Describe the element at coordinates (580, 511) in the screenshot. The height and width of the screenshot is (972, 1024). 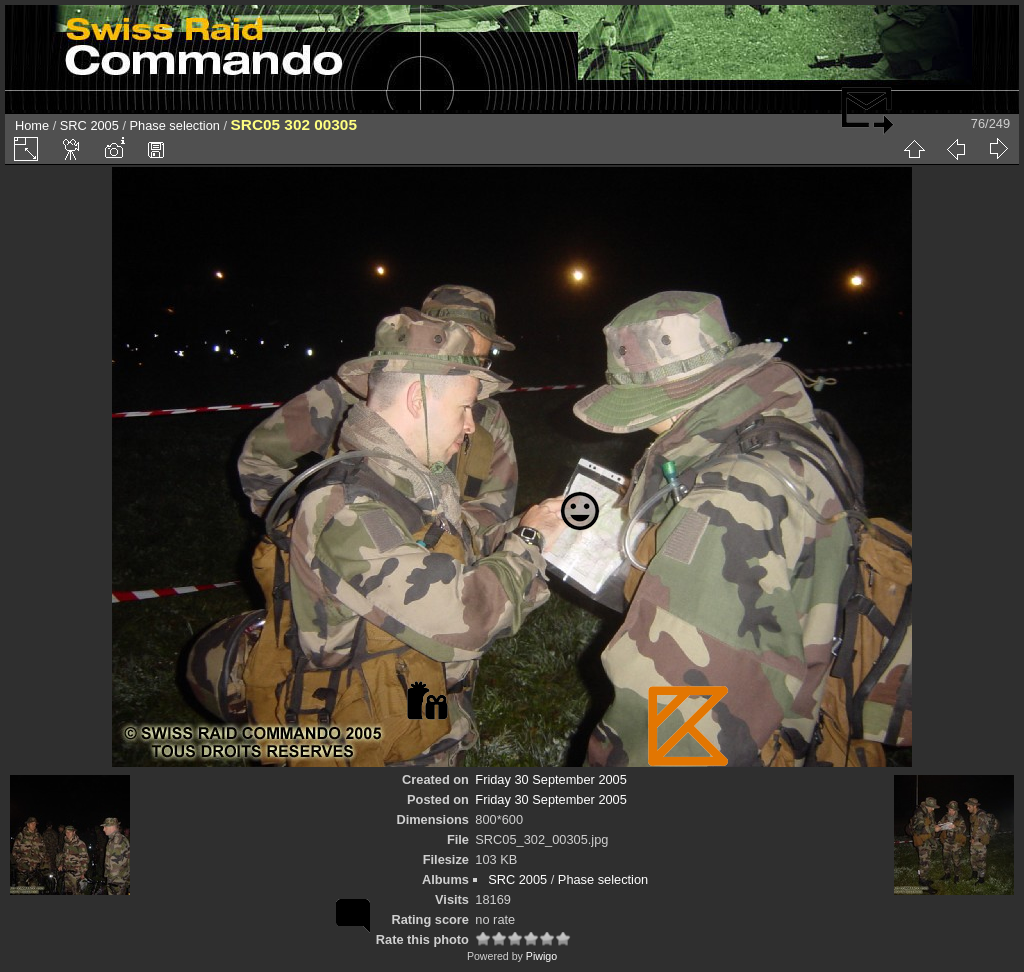
I see `tag people in a photo` at that location.